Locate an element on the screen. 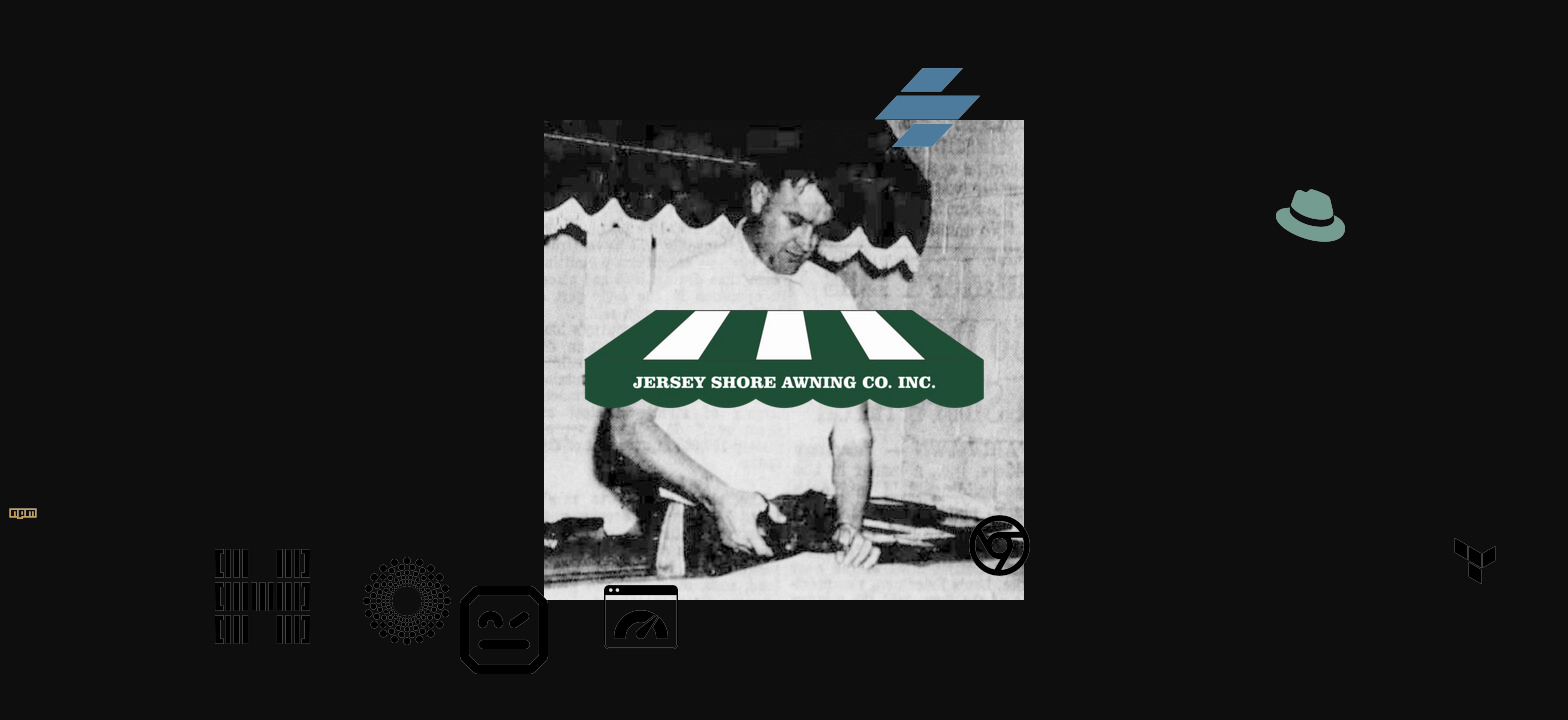 Image resolution: width=1568 pixels, height=720 pixels. launch htop system monitoring application is located at coordinates (262, 596).